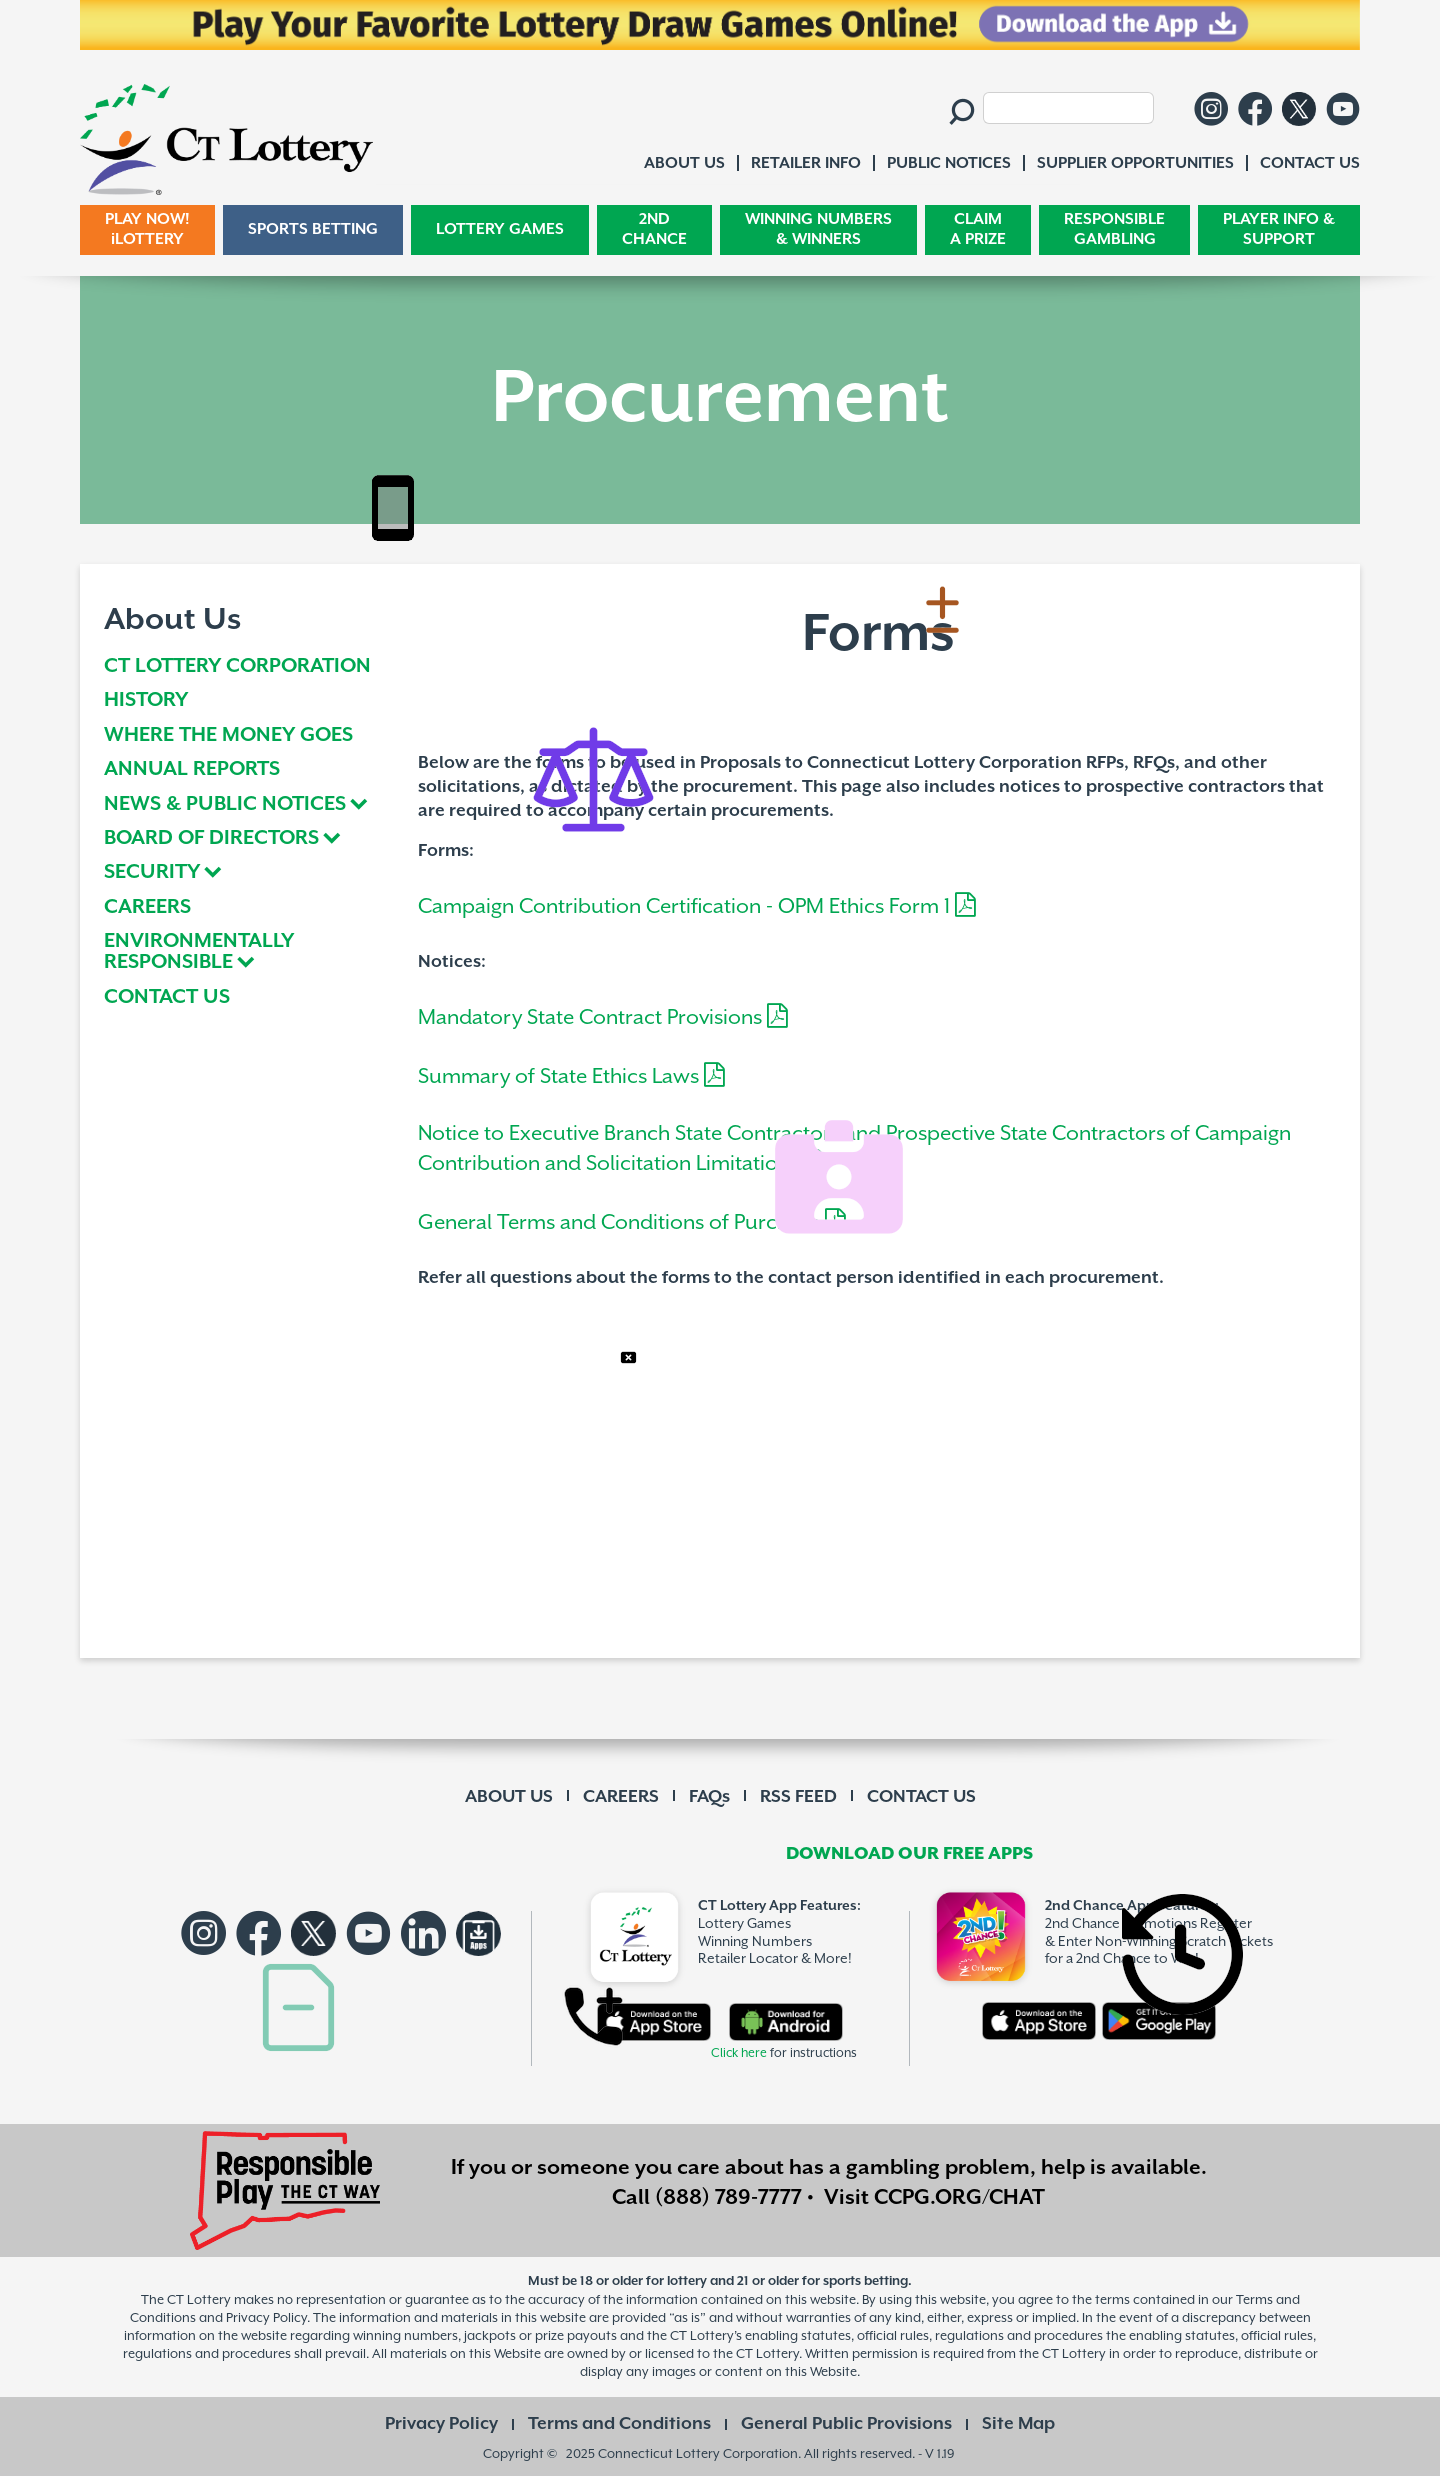 The image size is (1440, 2476). What do you see at coordinates (839, 1184) in the screenshot?
I see `view your employee or member ID badge` at bounding box center [839, 1184].